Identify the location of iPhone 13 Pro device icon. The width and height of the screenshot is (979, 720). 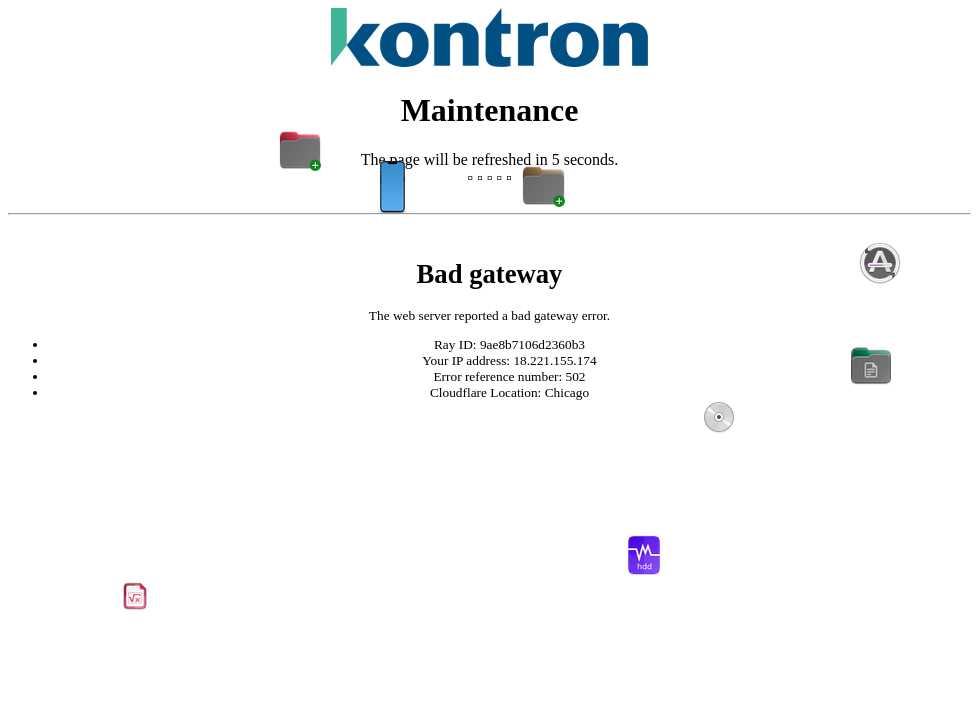
(392, 187).